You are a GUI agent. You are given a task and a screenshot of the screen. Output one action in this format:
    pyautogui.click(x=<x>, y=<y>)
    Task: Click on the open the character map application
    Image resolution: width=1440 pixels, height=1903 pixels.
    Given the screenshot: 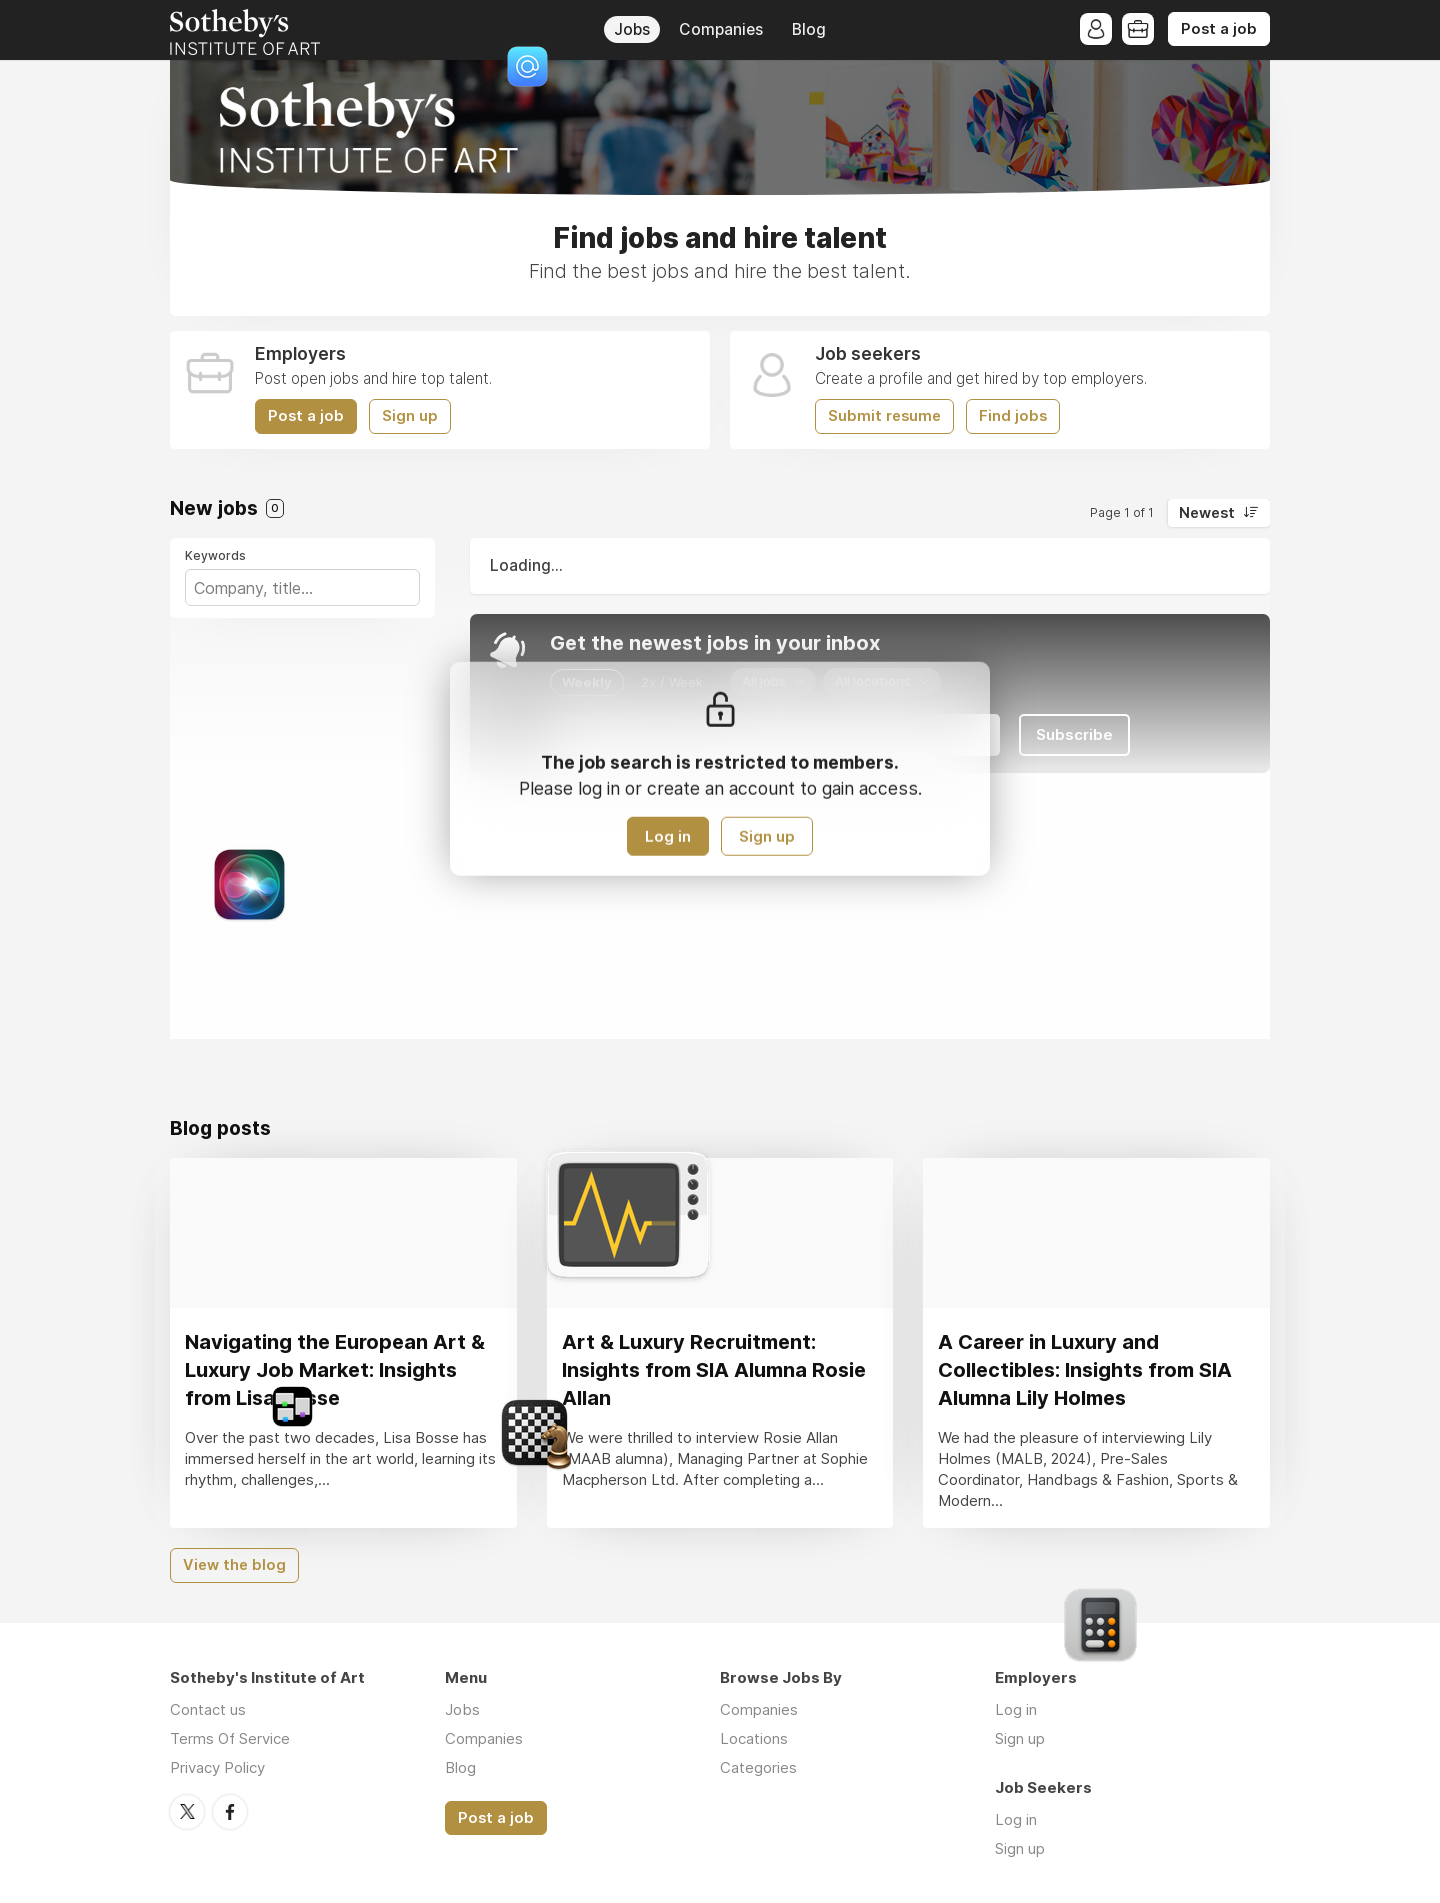 What is the action you would take?
    pyautogui.click(x=527, y=66)
    